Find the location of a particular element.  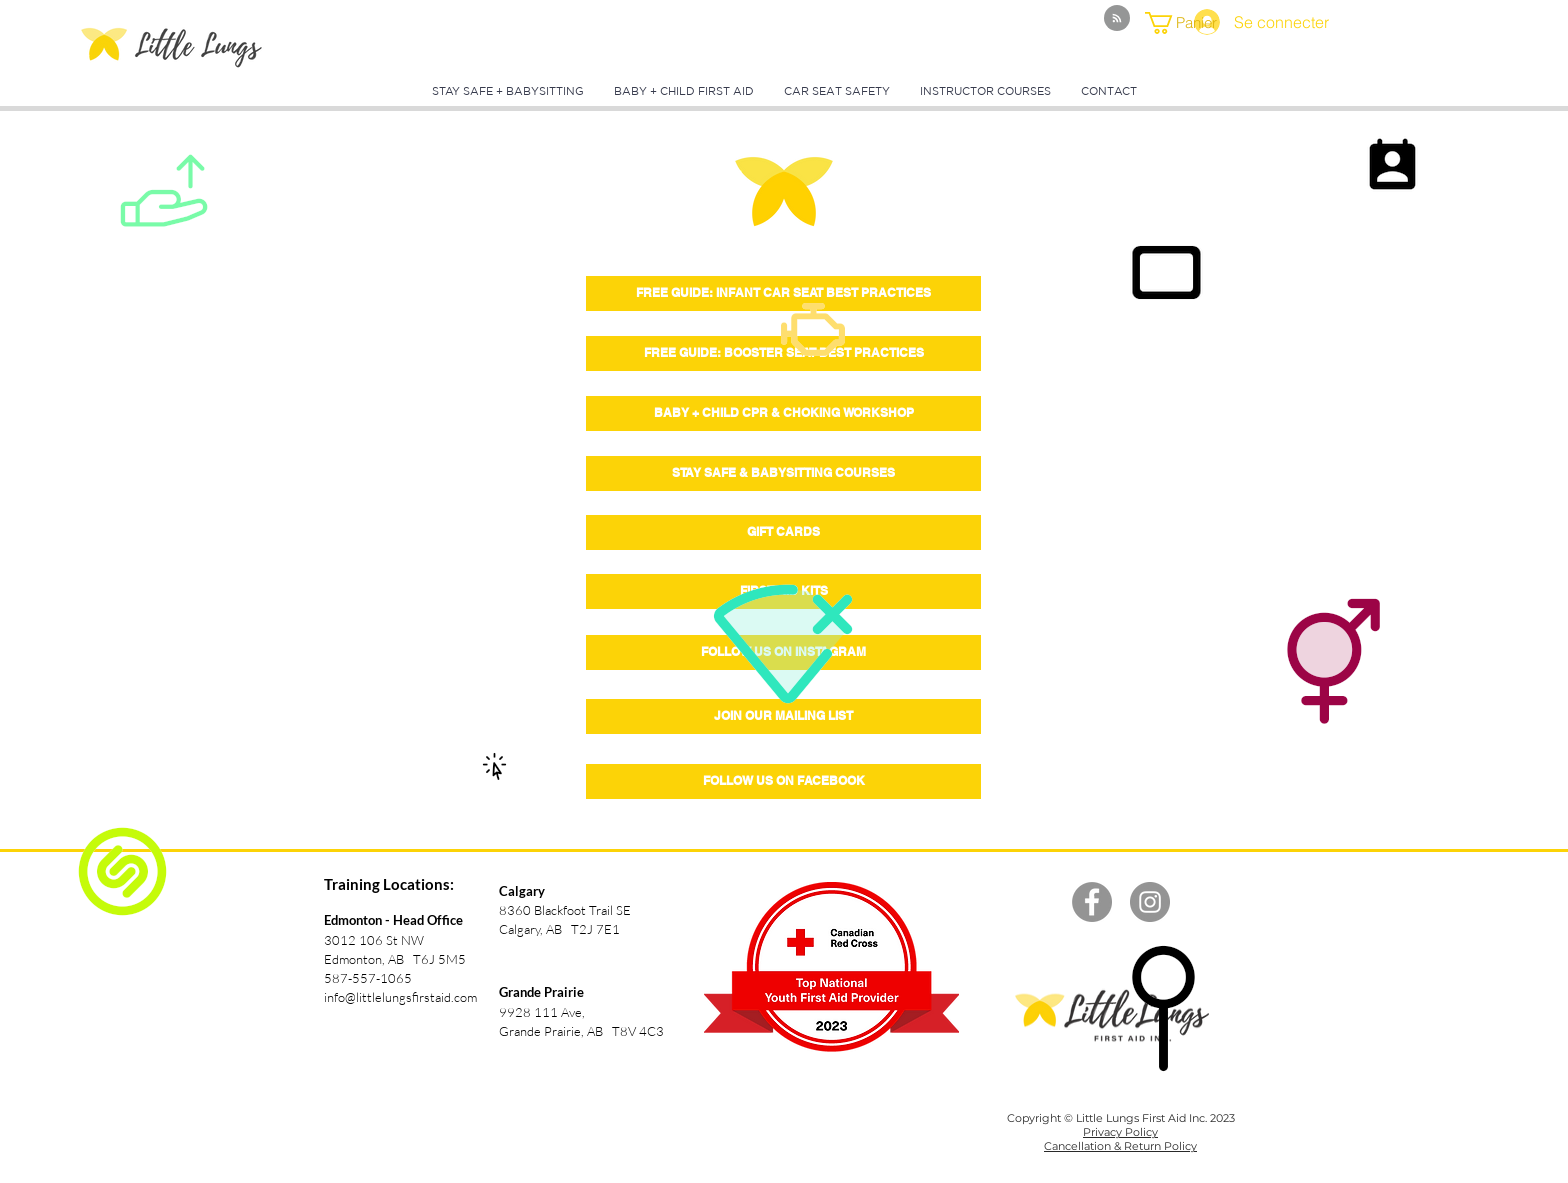

check engine or vehicle diagnostics is located at coordinates (812, 330).